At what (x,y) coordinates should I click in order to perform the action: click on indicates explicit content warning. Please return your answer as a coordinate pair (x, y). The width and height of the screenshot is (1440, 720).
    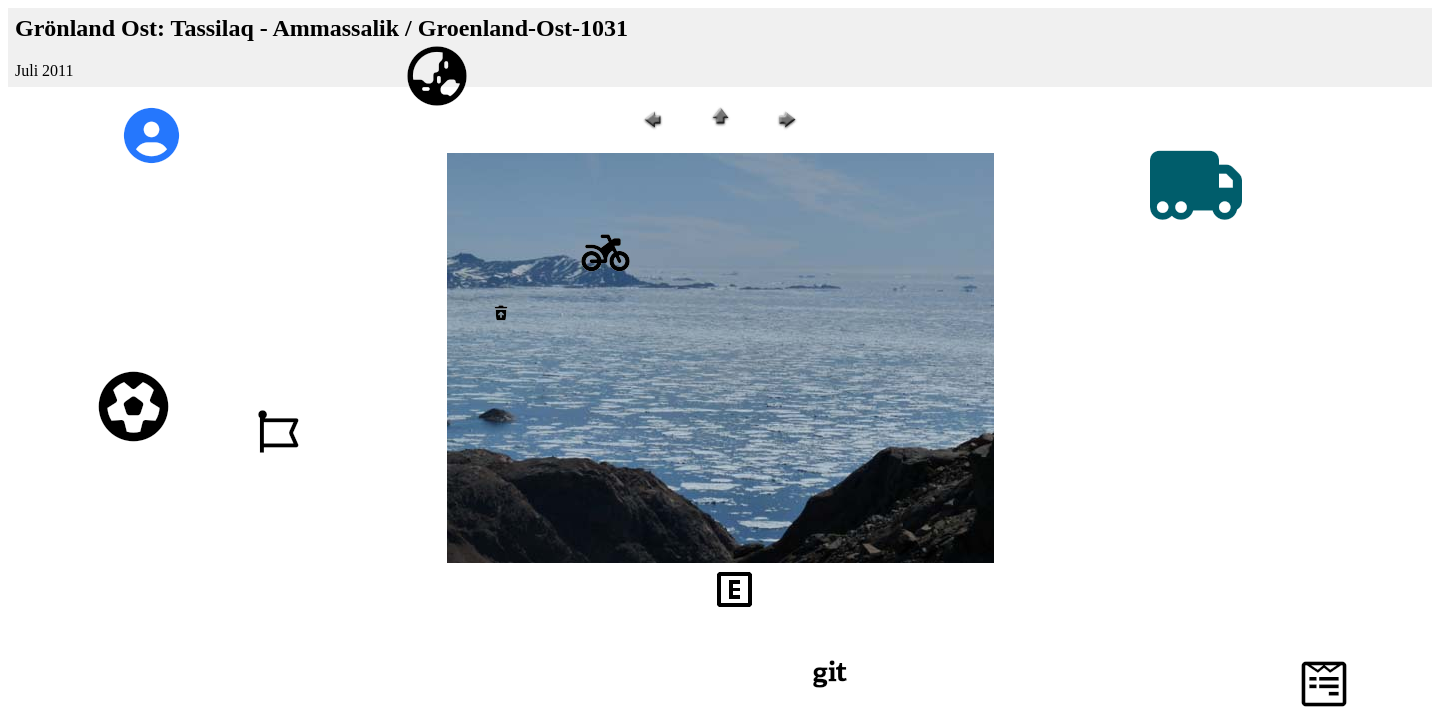
    Looking at the image, I should click on (734, 589).